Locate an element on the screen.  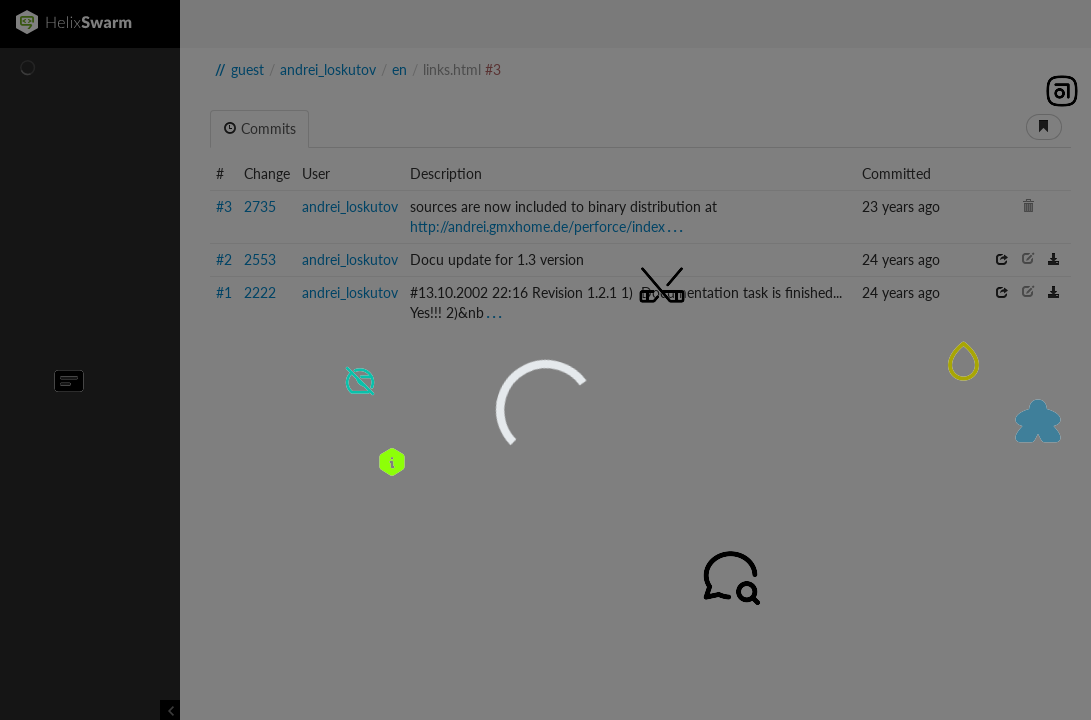
indicates water or liquid-related settings is located at coordinates (963, 362).